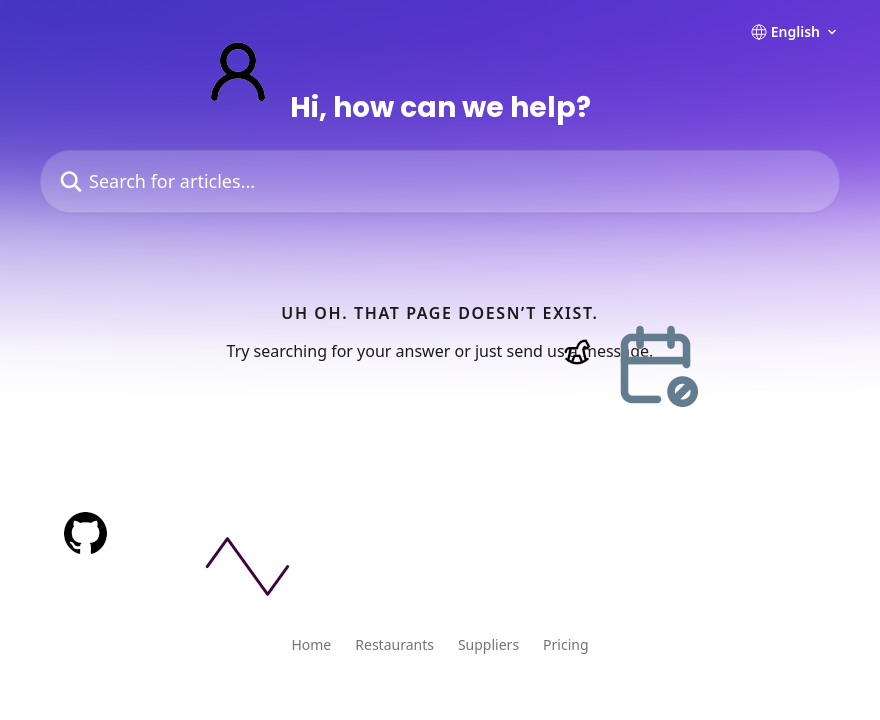  I want to click on view your profile, so click(238, 74).